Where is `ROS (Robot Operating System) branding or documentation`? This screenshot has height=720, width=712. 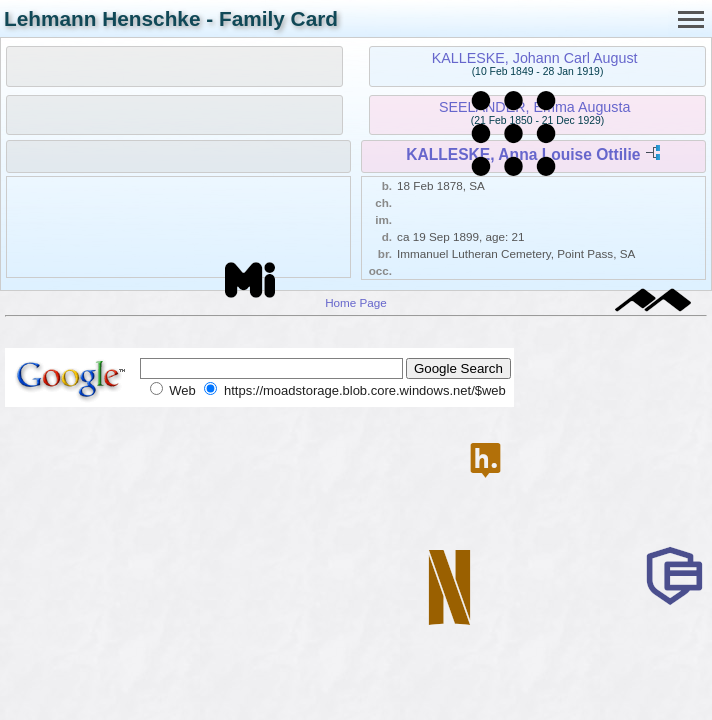 ROS (Robot Operating System) branding or documentation is located at coordinates (513, 133).